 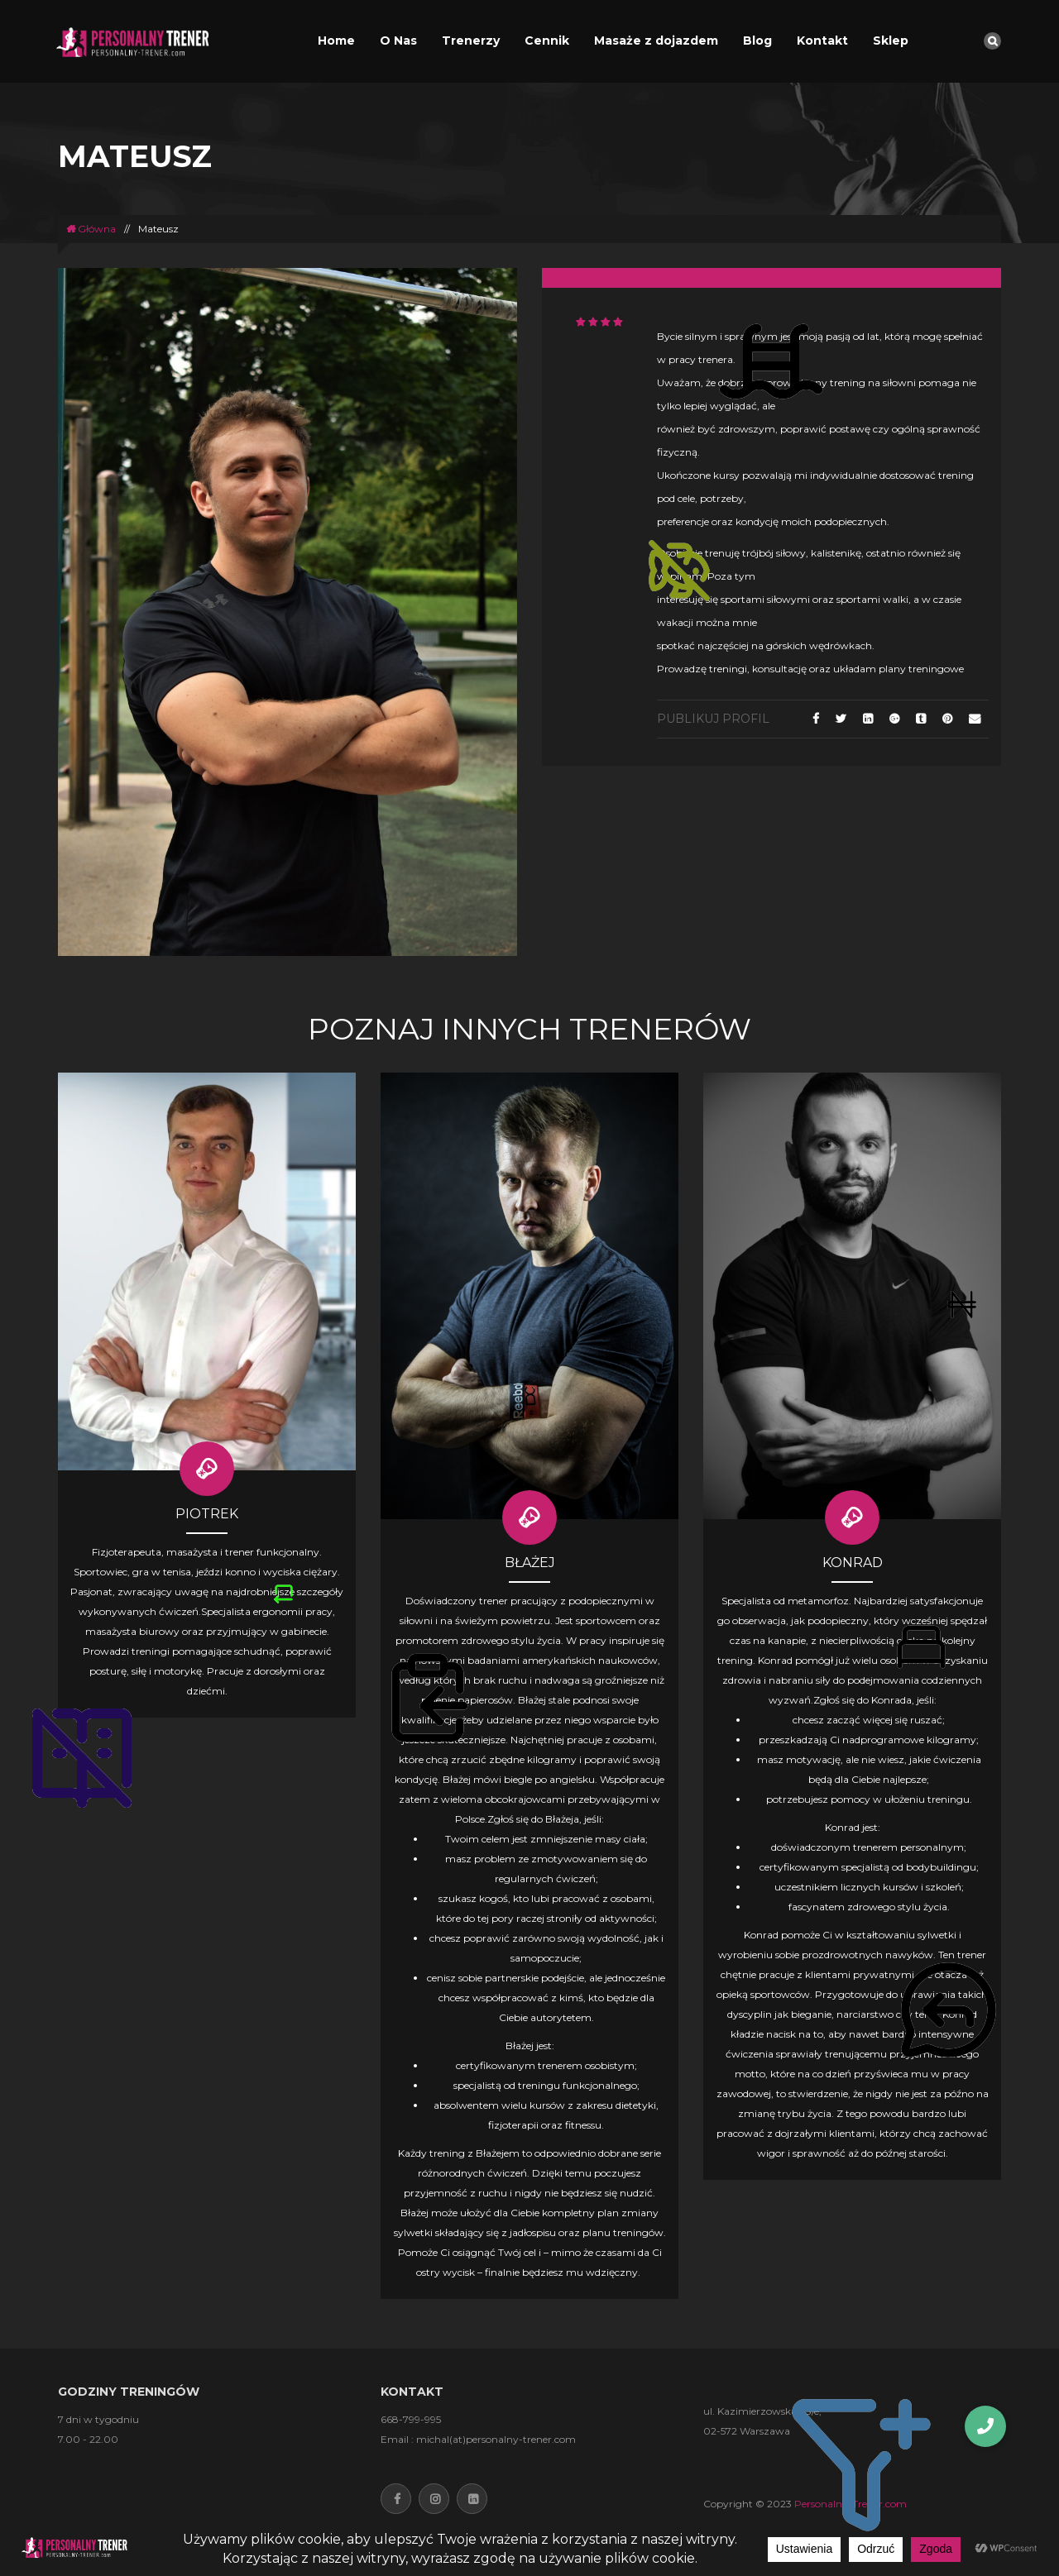 What do you see at coordinates (921, 1646) in the screenshot?
I see `select single bed accommodation` at bounding box center [921, 1646].